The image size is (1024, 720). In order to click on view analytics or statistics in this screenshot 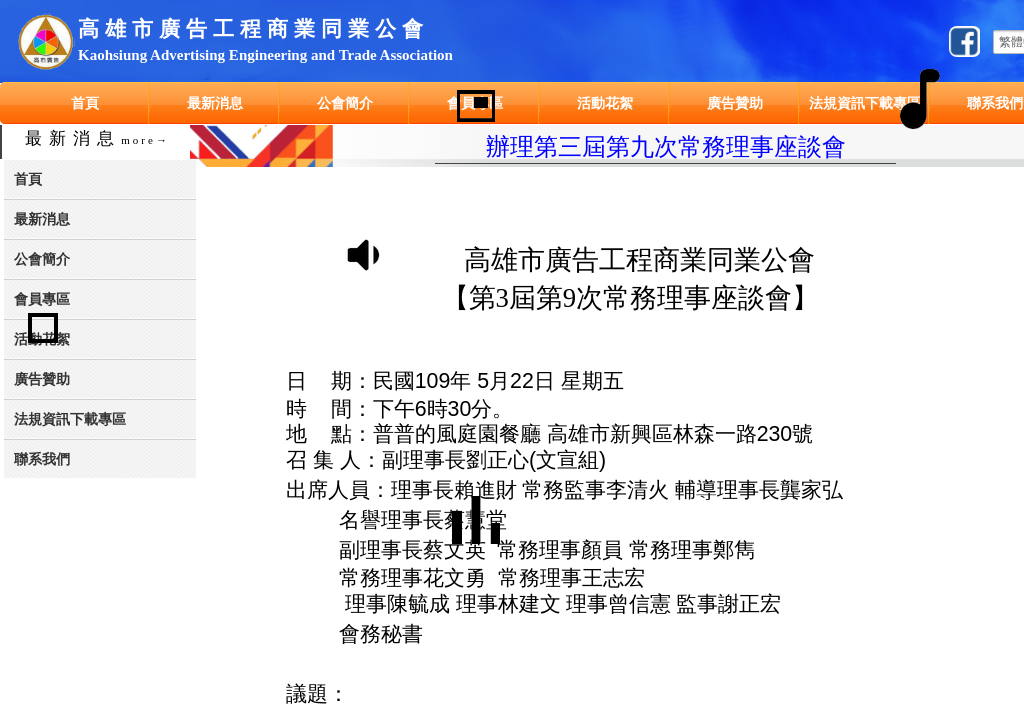, I will do `click(476, 520)`.